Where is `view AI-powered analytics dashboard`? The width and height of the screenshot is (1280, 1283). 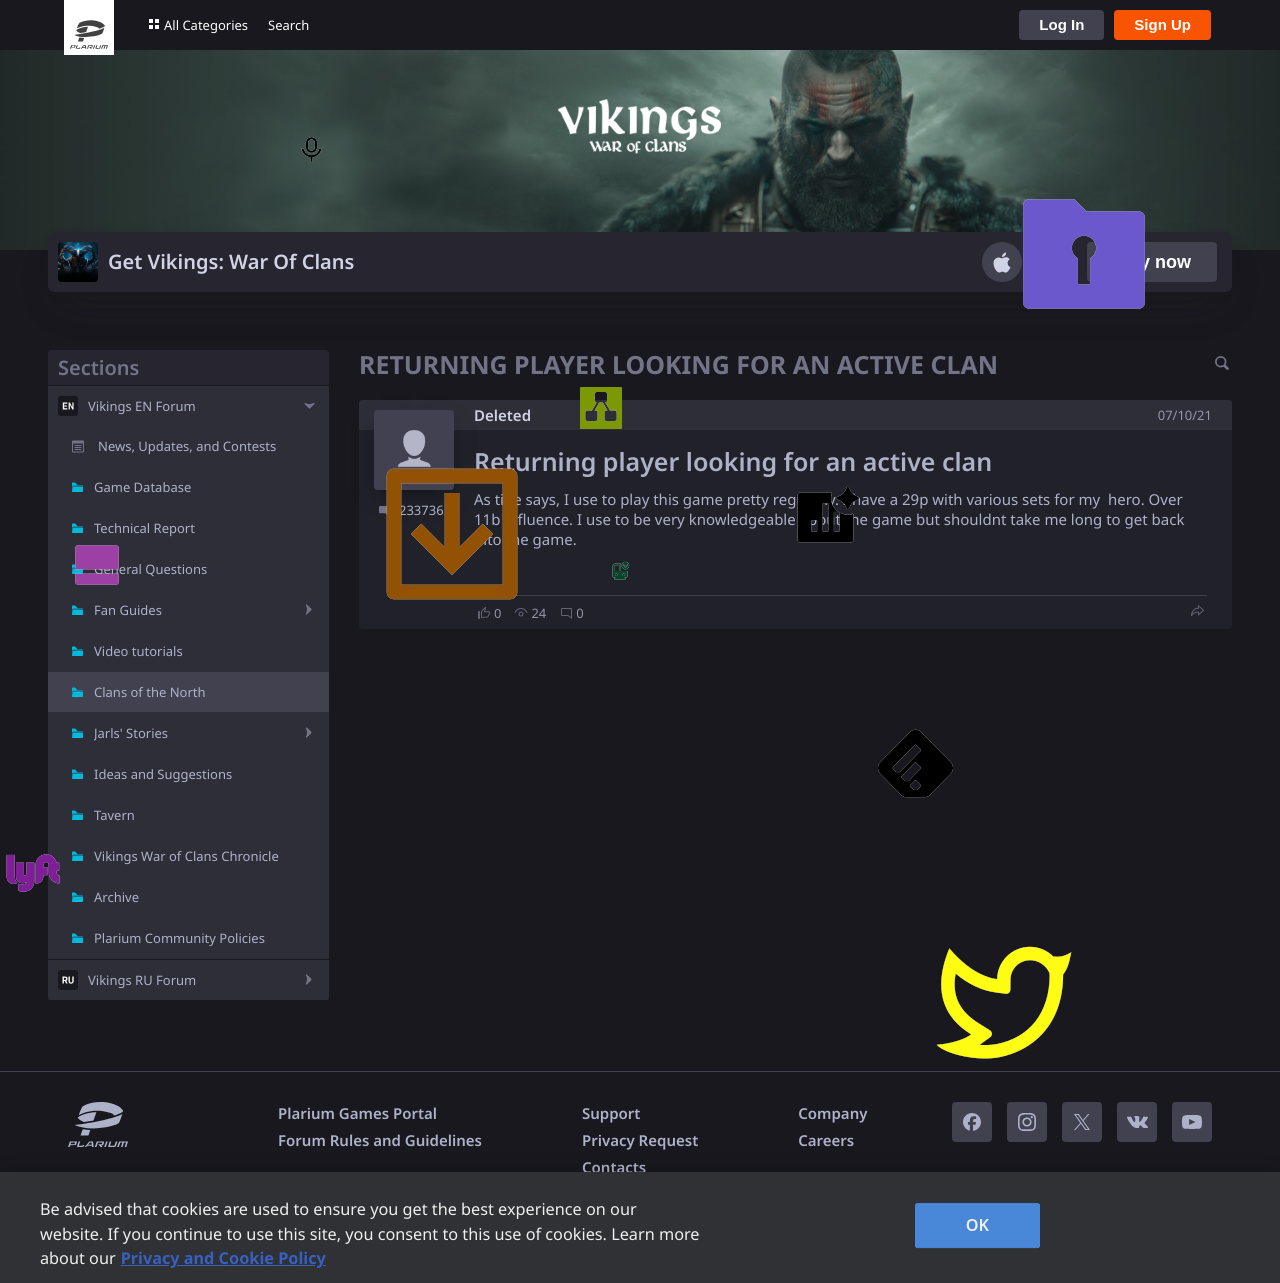 view AI-powered analytics dashboard is located at coordinates (825, 517).